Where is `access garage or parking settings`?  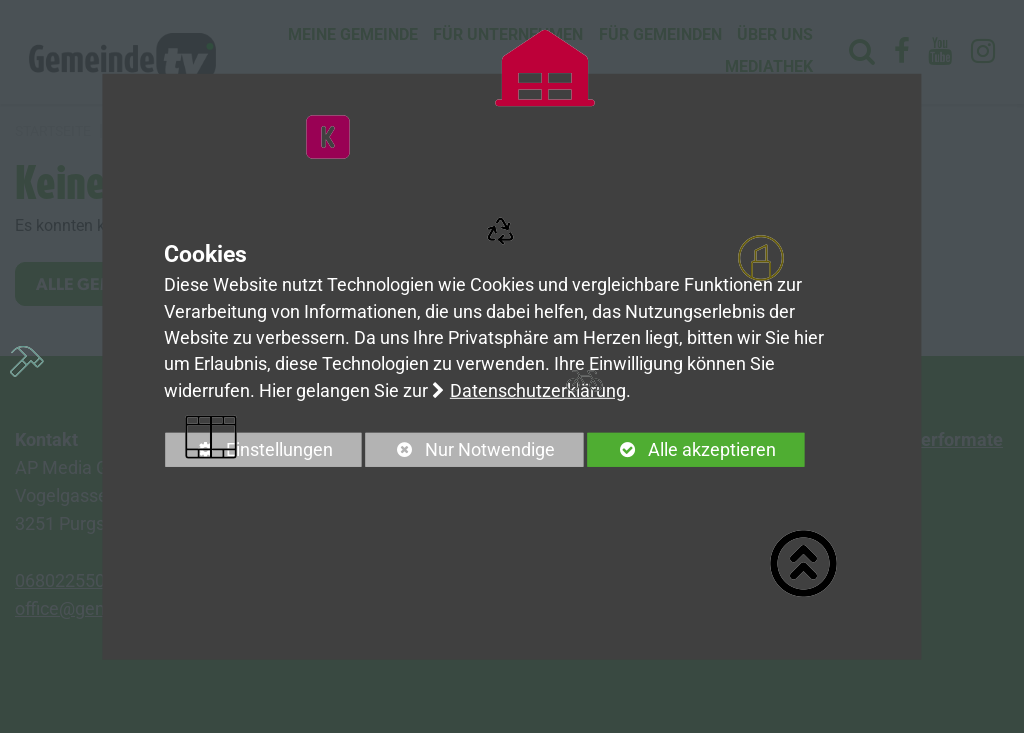
access garage or parking settings is located at coordinates (545, 73).